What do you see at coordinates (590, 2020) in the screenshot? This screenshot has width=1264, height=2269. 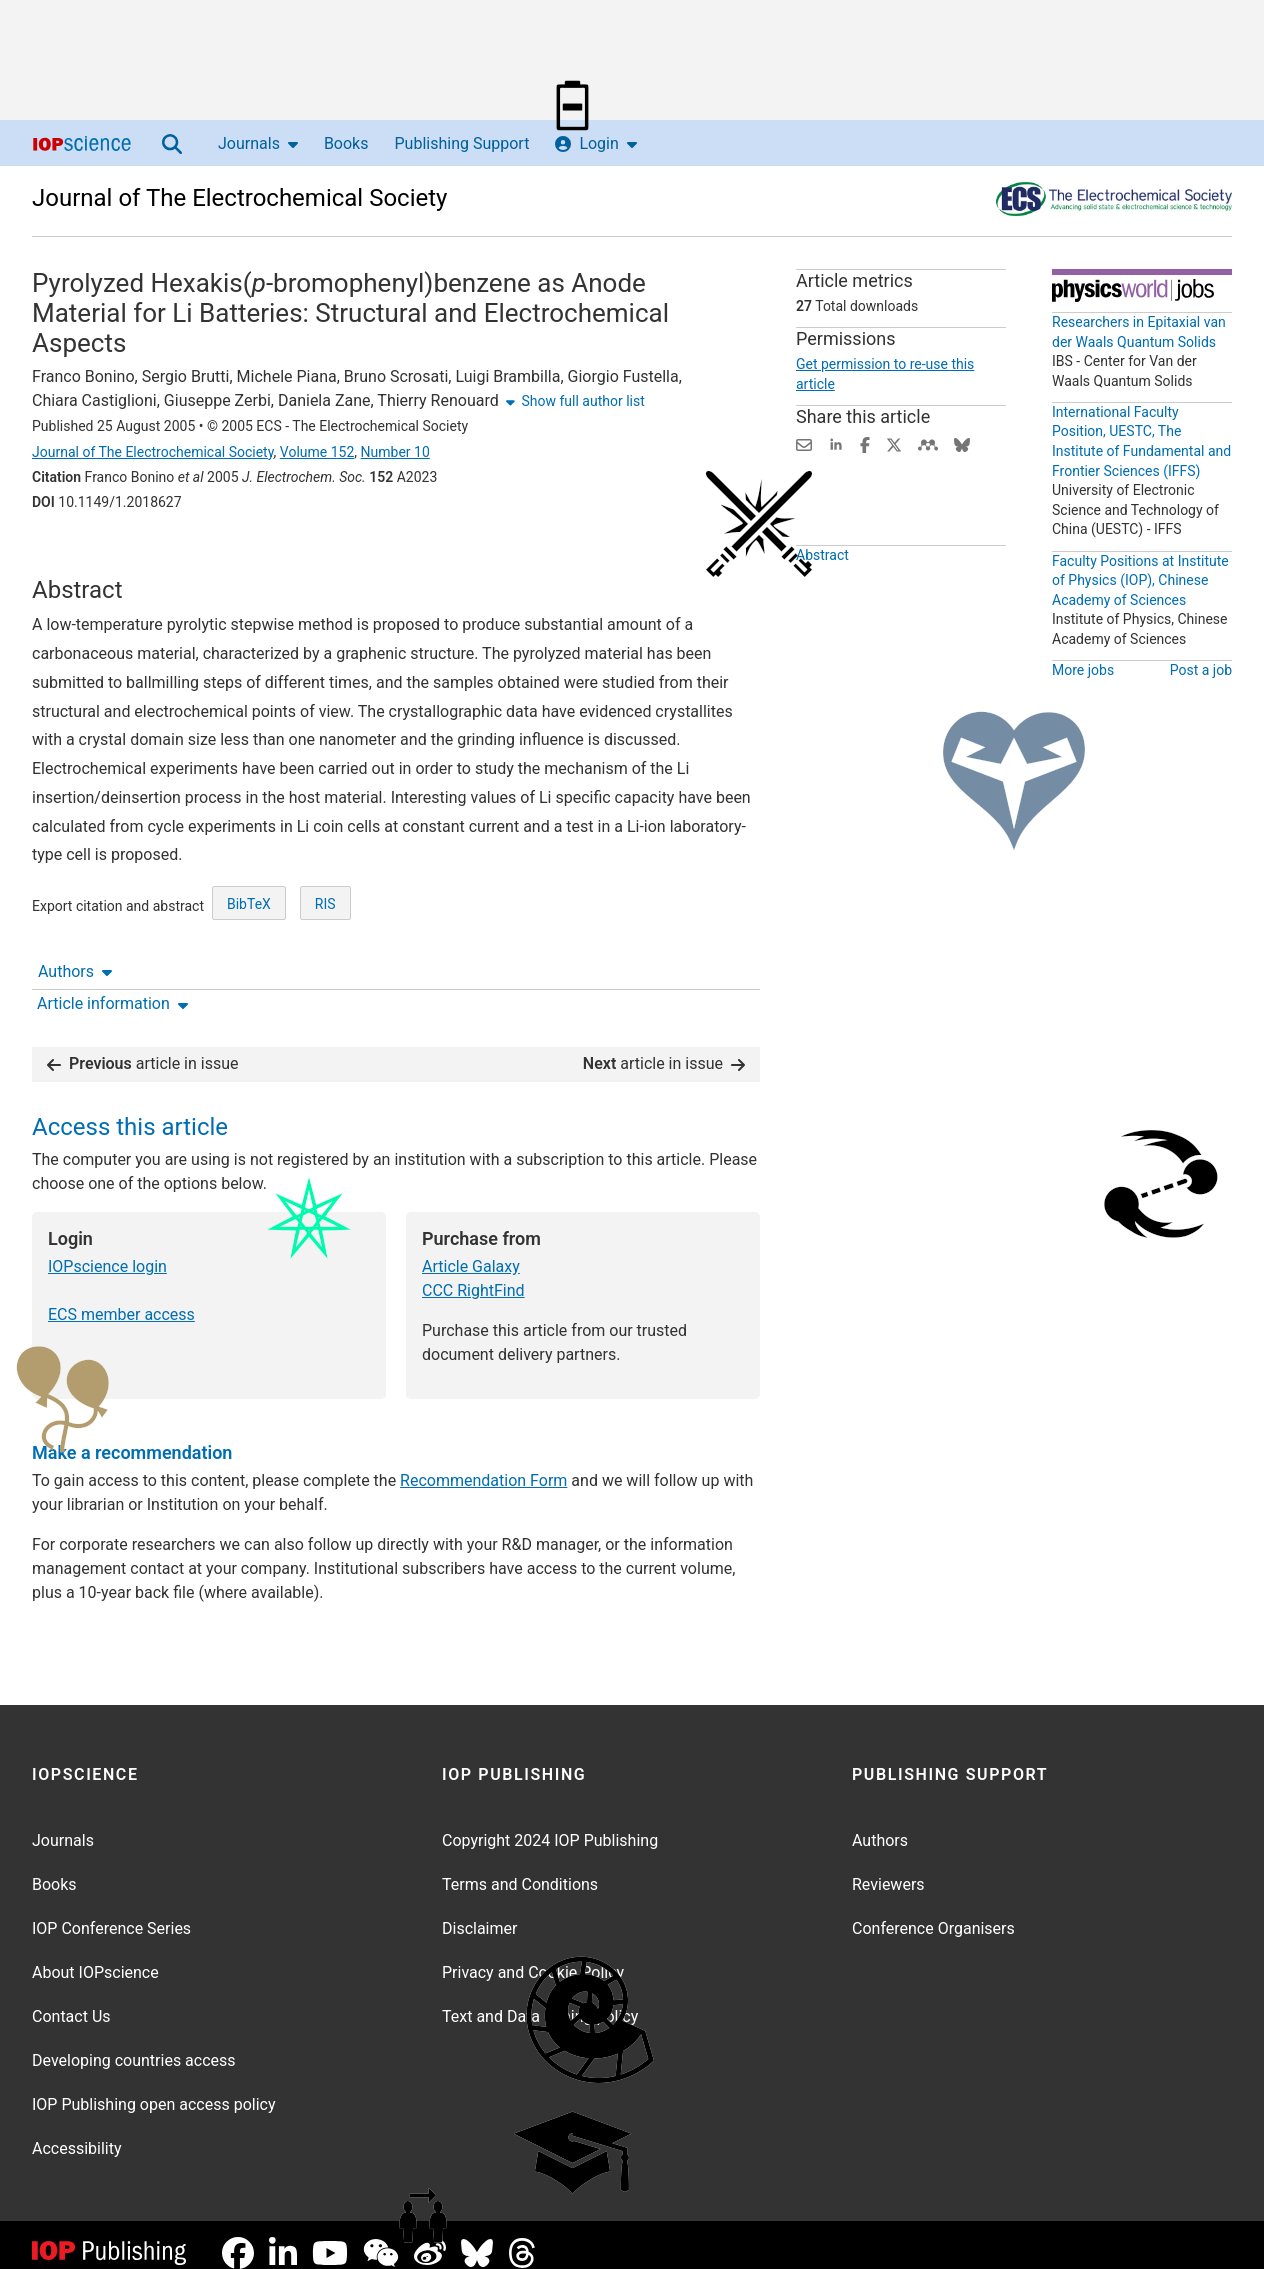 I see `view fossil collection or paleontology items` at bounding box center [590, 2020].